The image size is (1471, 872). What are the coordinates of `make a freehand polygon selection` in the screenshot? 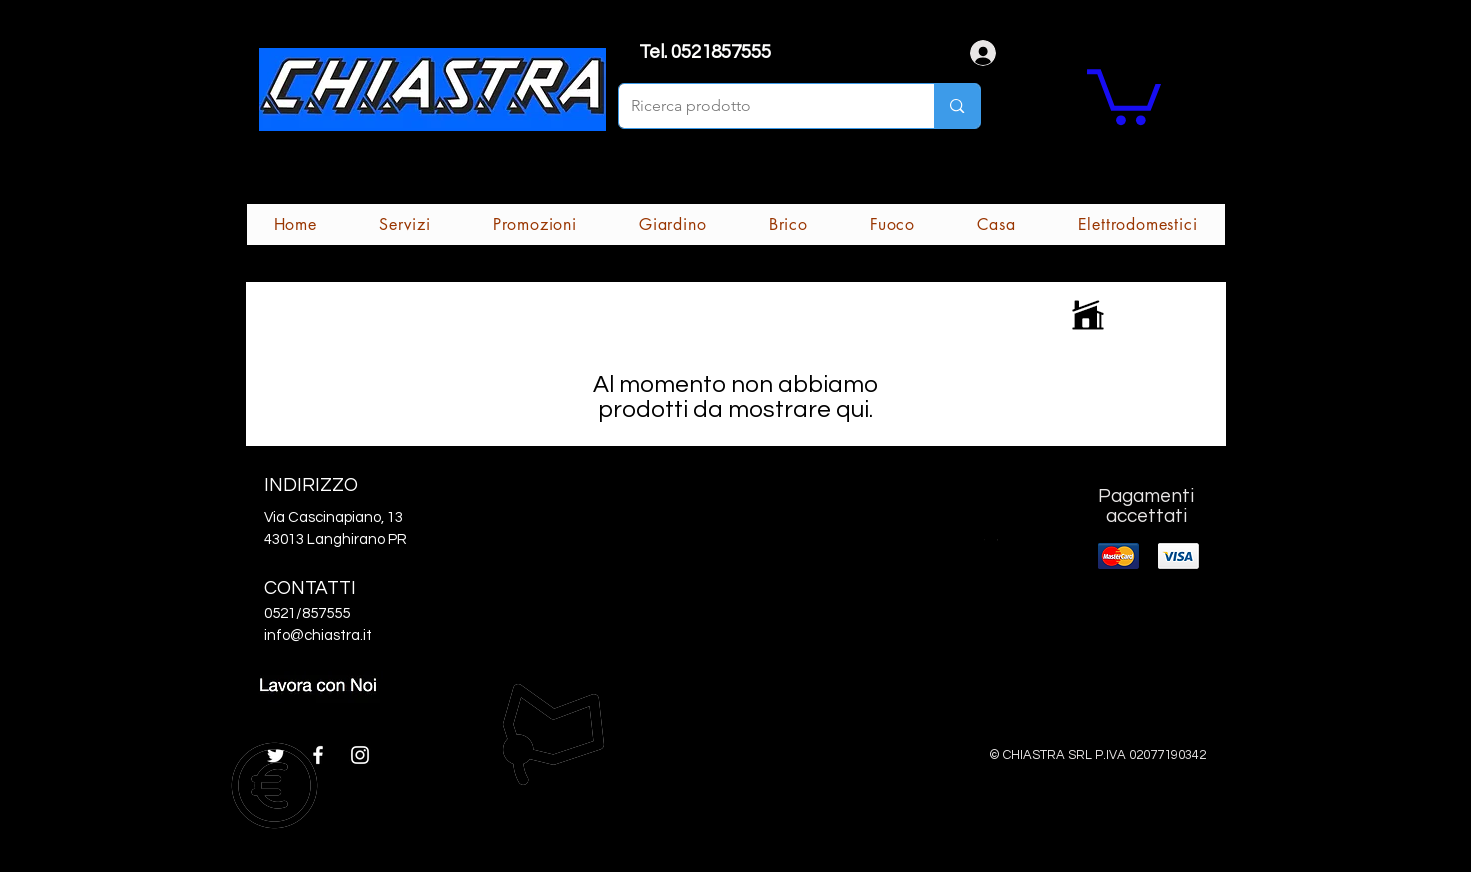 It's located at (553, 734).